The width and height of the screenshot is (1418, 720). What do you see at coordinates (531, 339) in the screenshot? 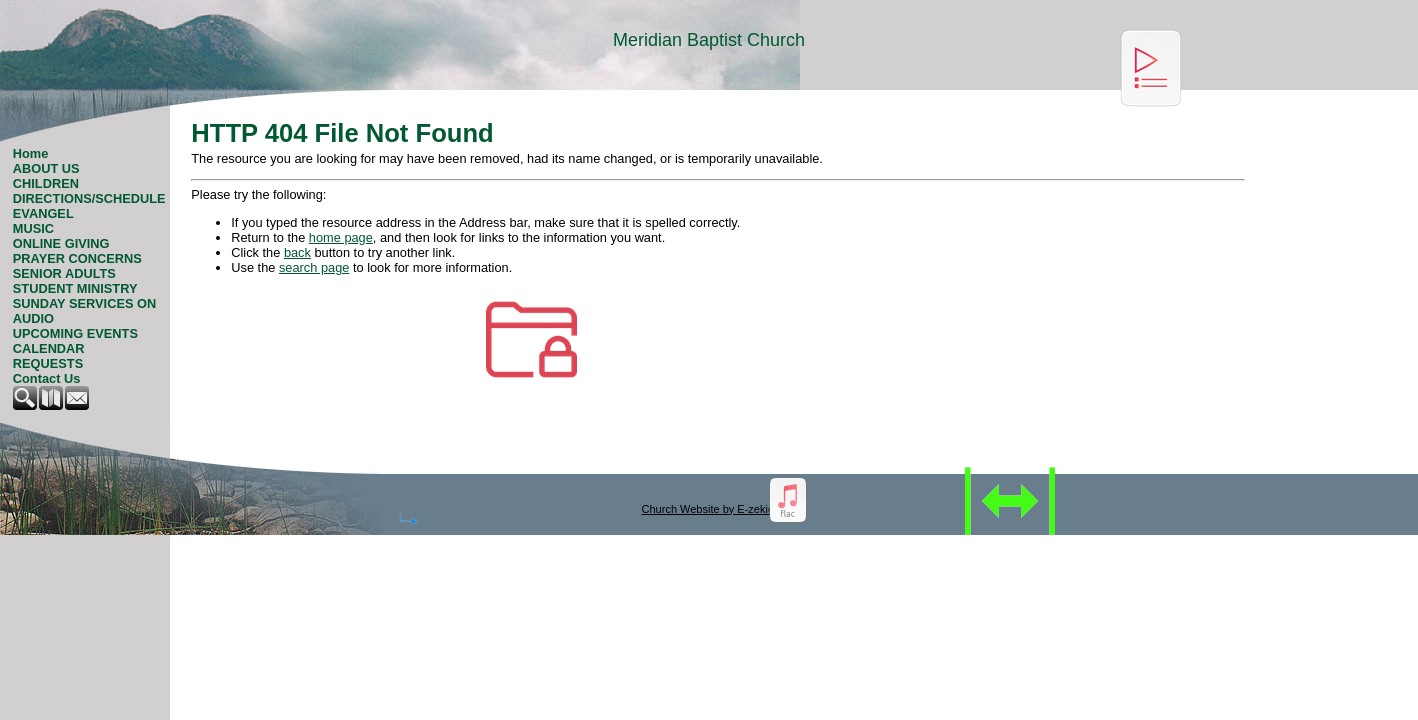
I see `encrypted vault folder access error` at bounding box center [531, 339].